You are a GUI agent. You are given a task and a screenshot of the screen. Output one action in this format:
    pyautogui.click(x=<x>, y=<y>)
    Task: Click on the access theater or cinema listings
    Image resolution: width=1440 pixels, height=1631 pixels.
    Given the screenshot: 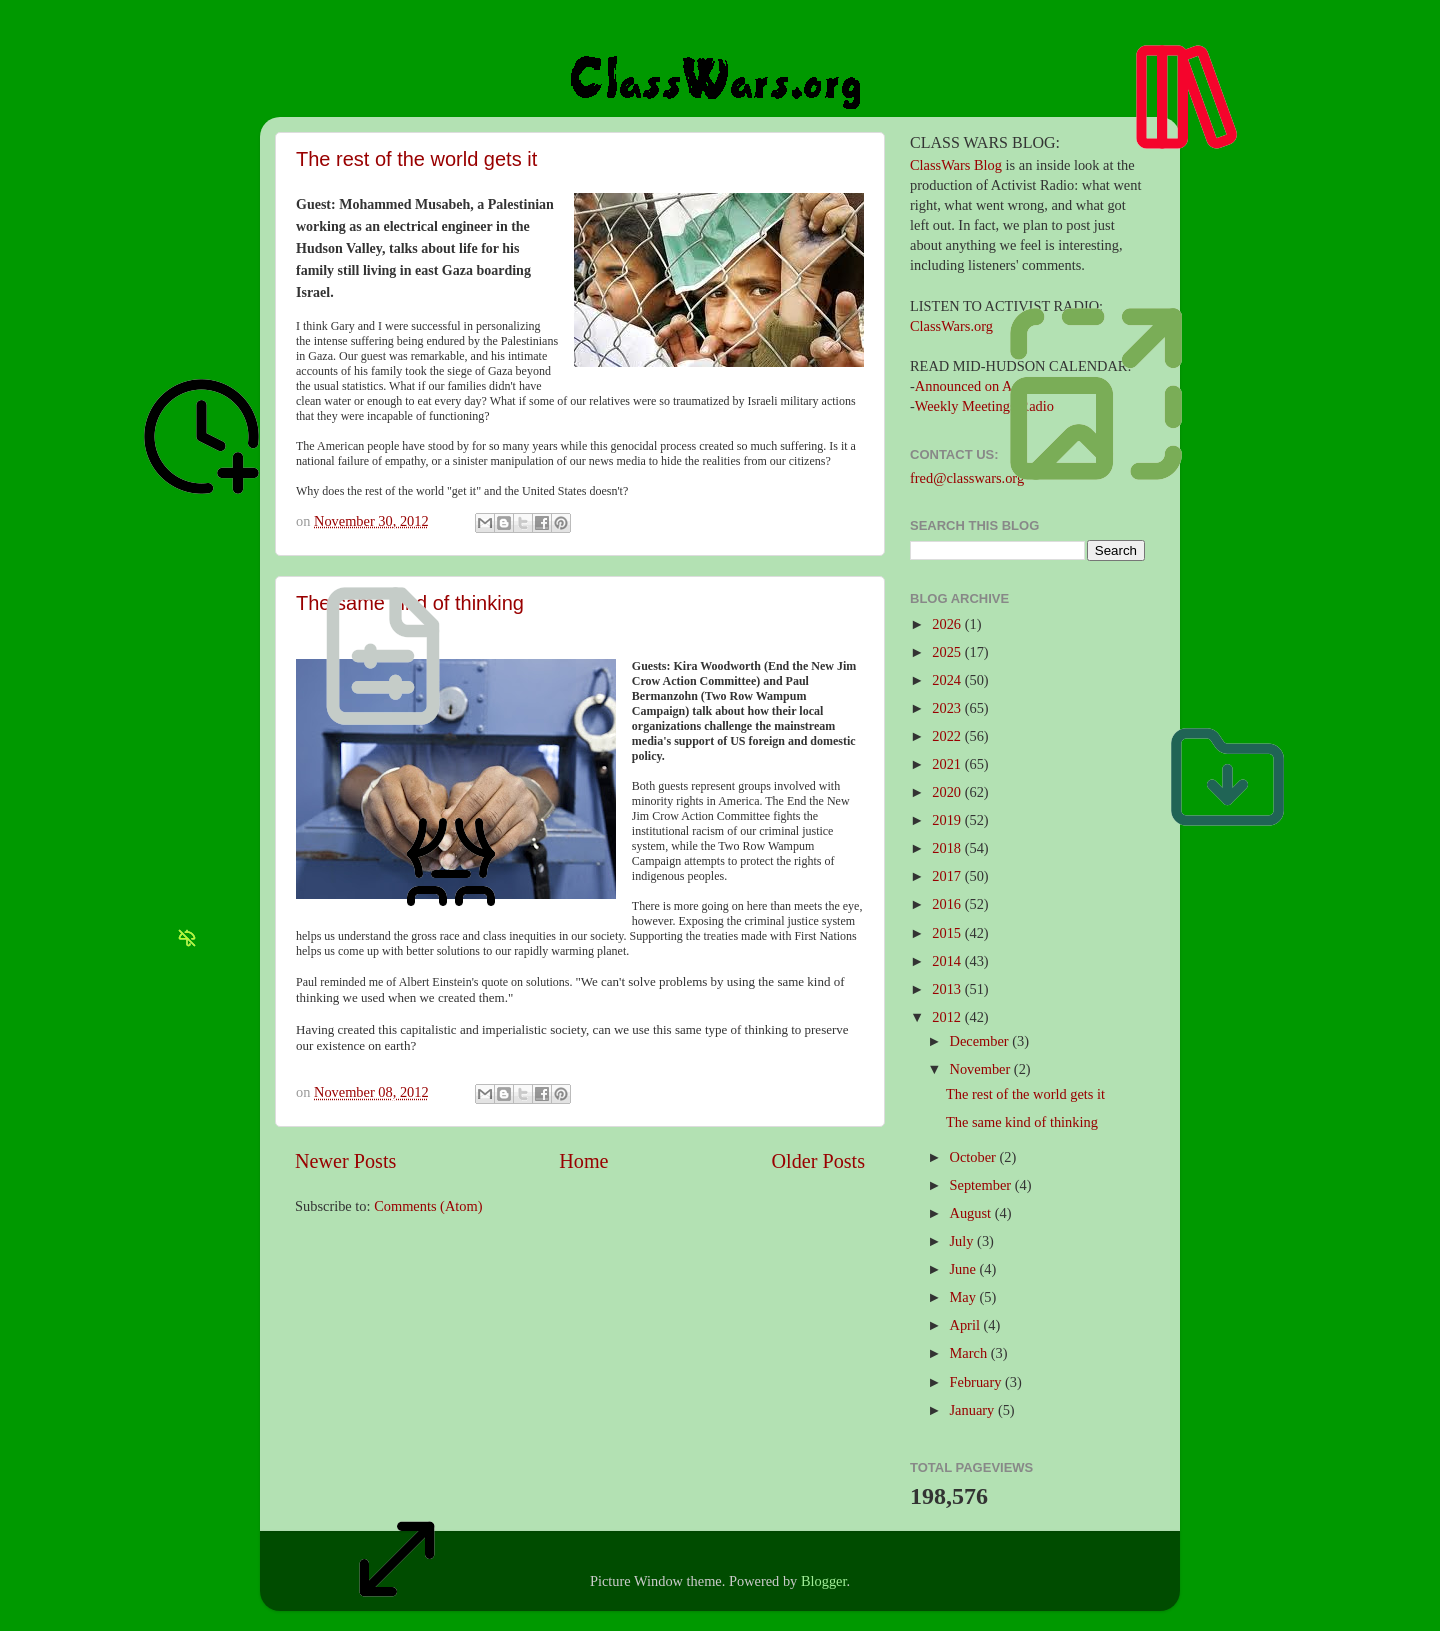 What is the action you would take?
    pyautogui.click(x=451, y=862)
    